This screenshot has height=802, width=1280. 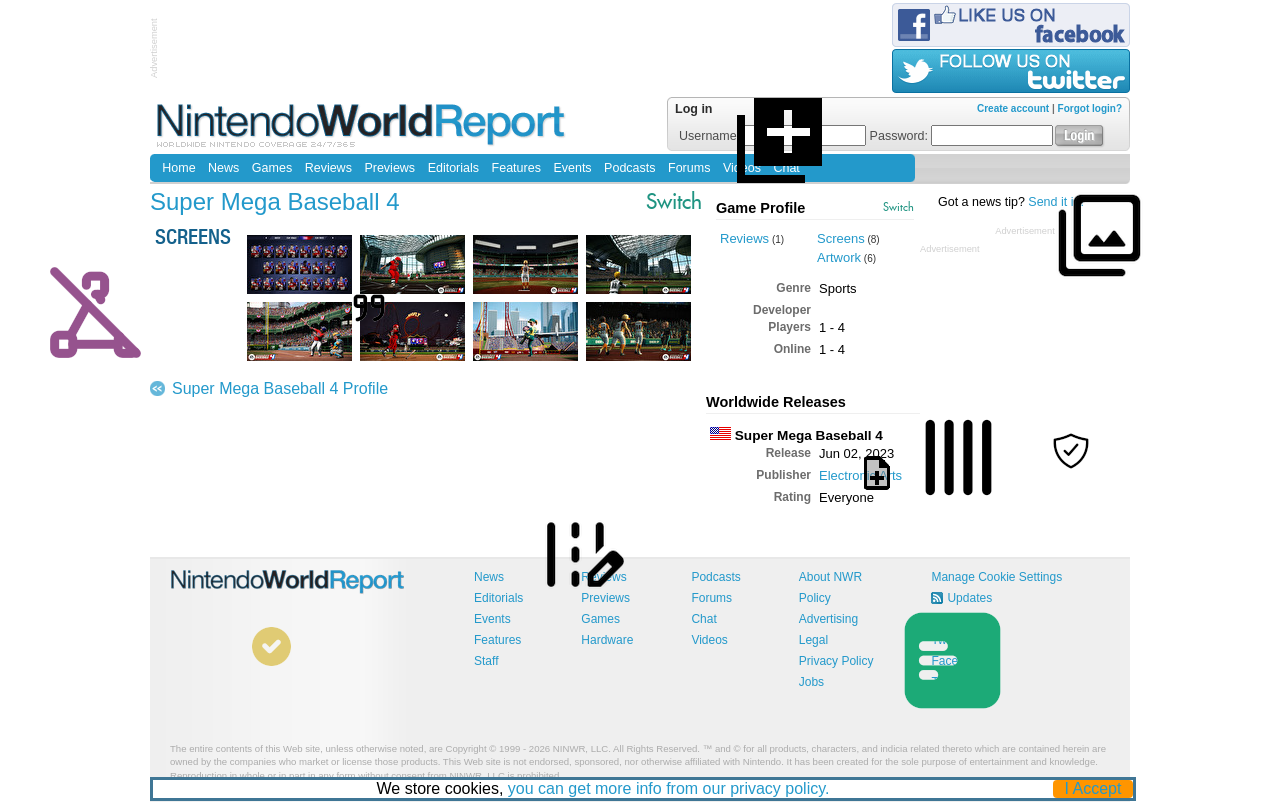 I want to click on filter or sort images in a gallery, so click(x=1099, y=235).